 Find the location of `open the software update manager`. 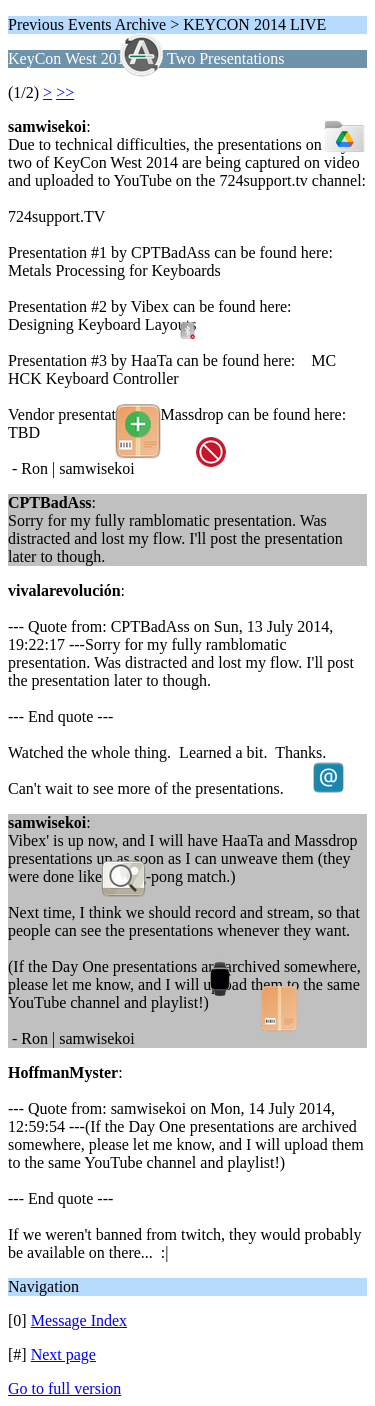

open the software update manager is located at coordinates (141, 54).